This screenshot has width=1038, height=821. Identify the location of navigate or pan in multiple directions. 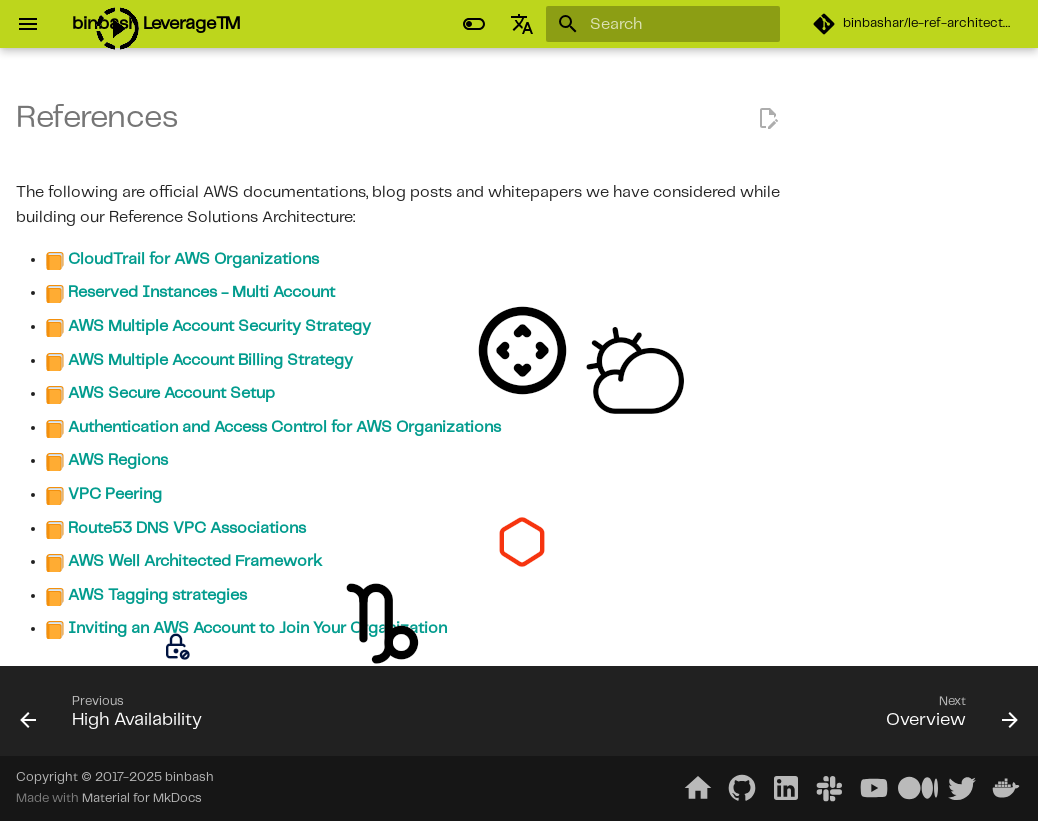
(522, 350).